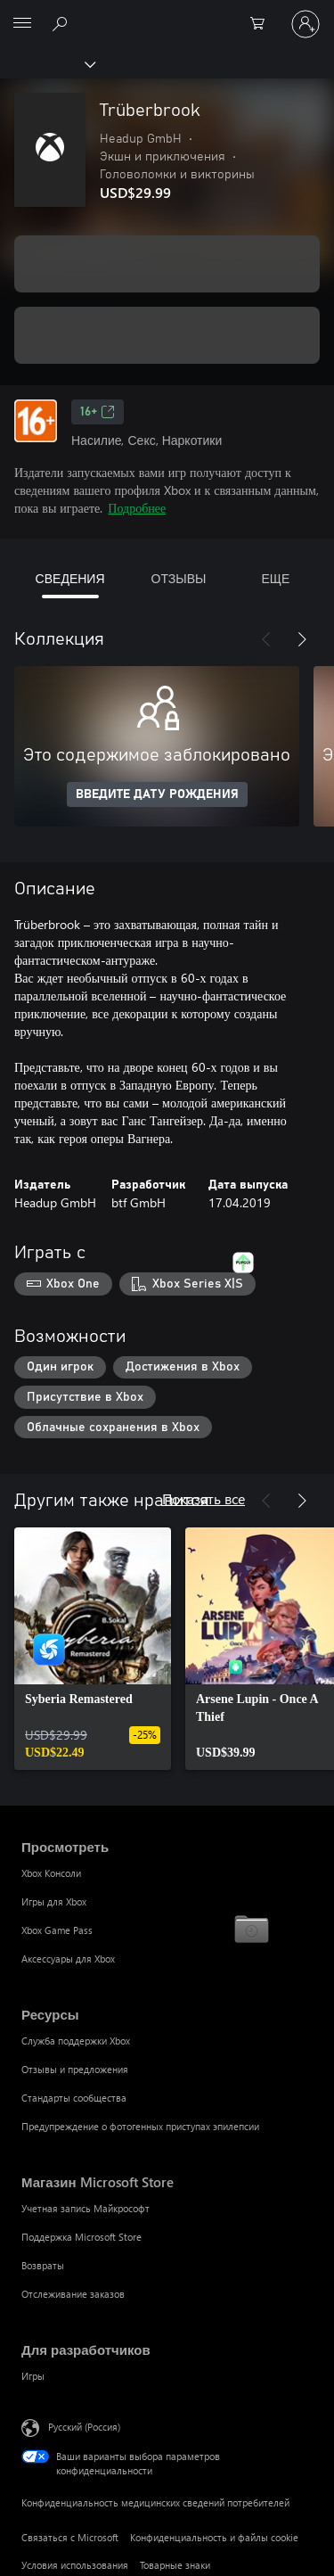 This screenshot has height=2576, width=334. I want to click on open shutter screenshot tool, so click(49, 1650).